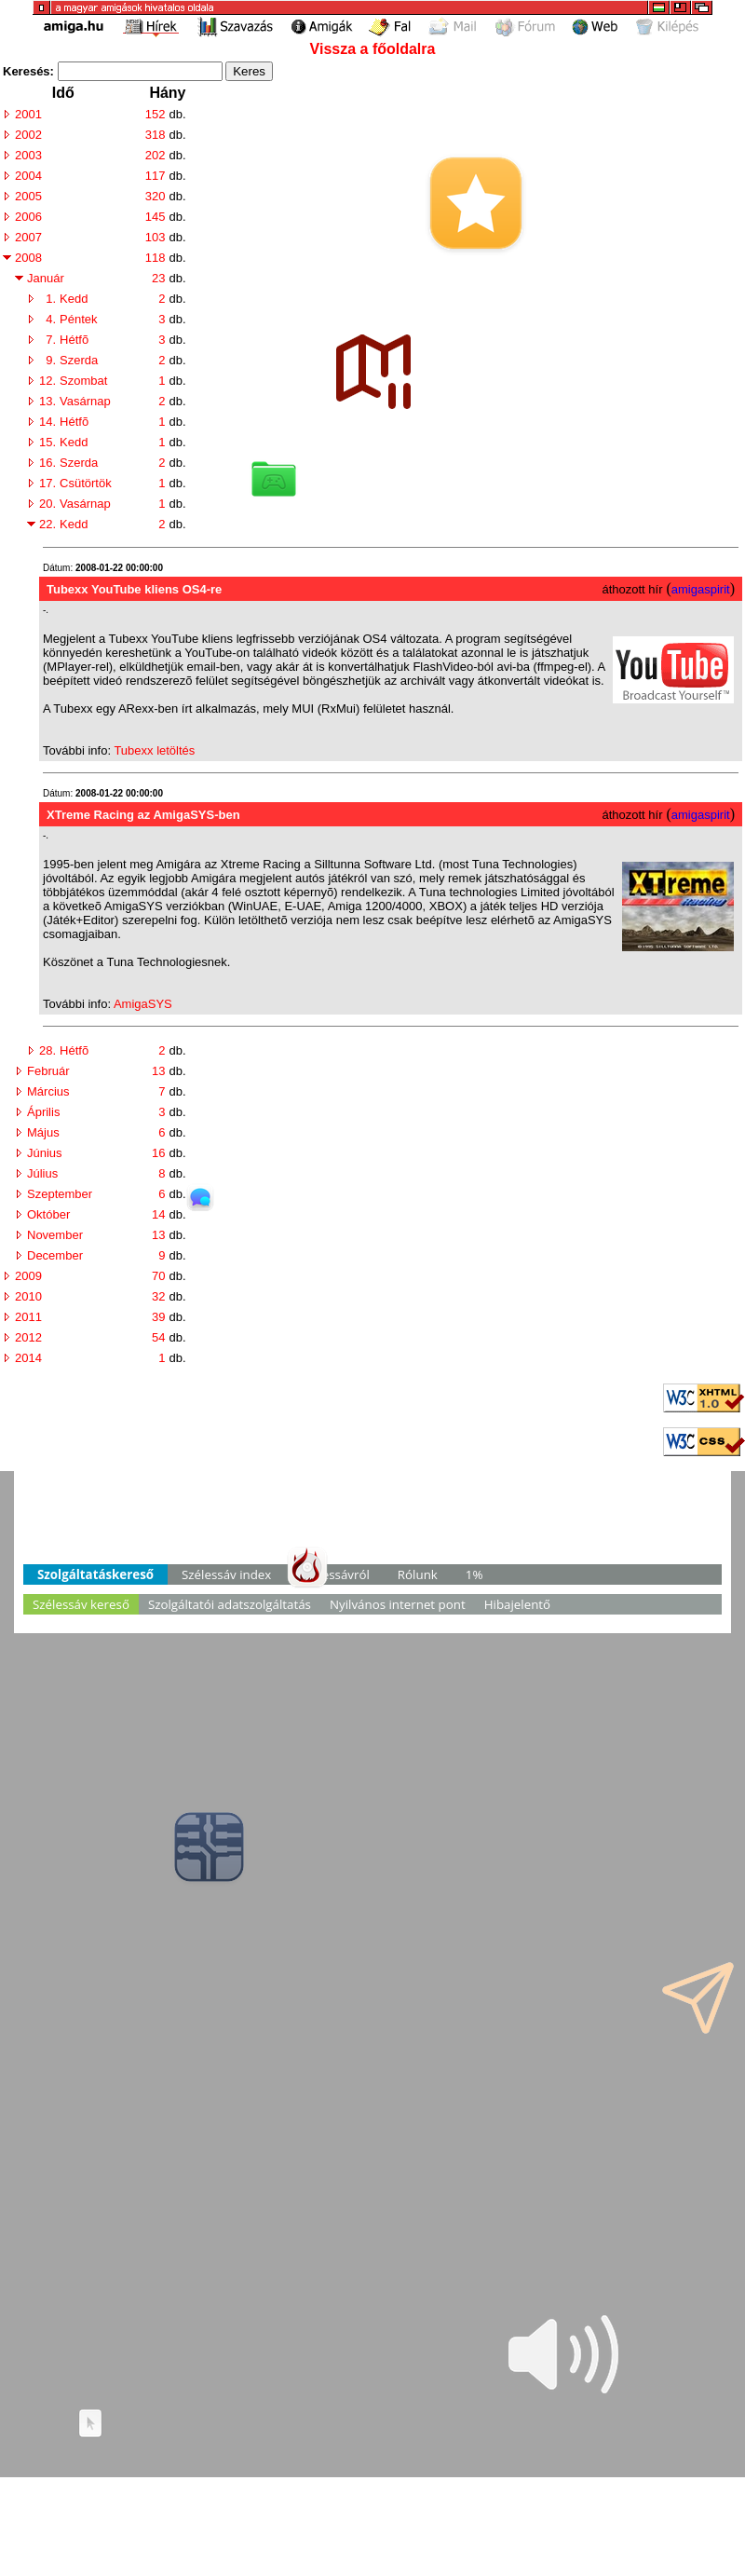 This screenshot has width=745, height=2576. I want to click on send a message, so click(698, 1997).